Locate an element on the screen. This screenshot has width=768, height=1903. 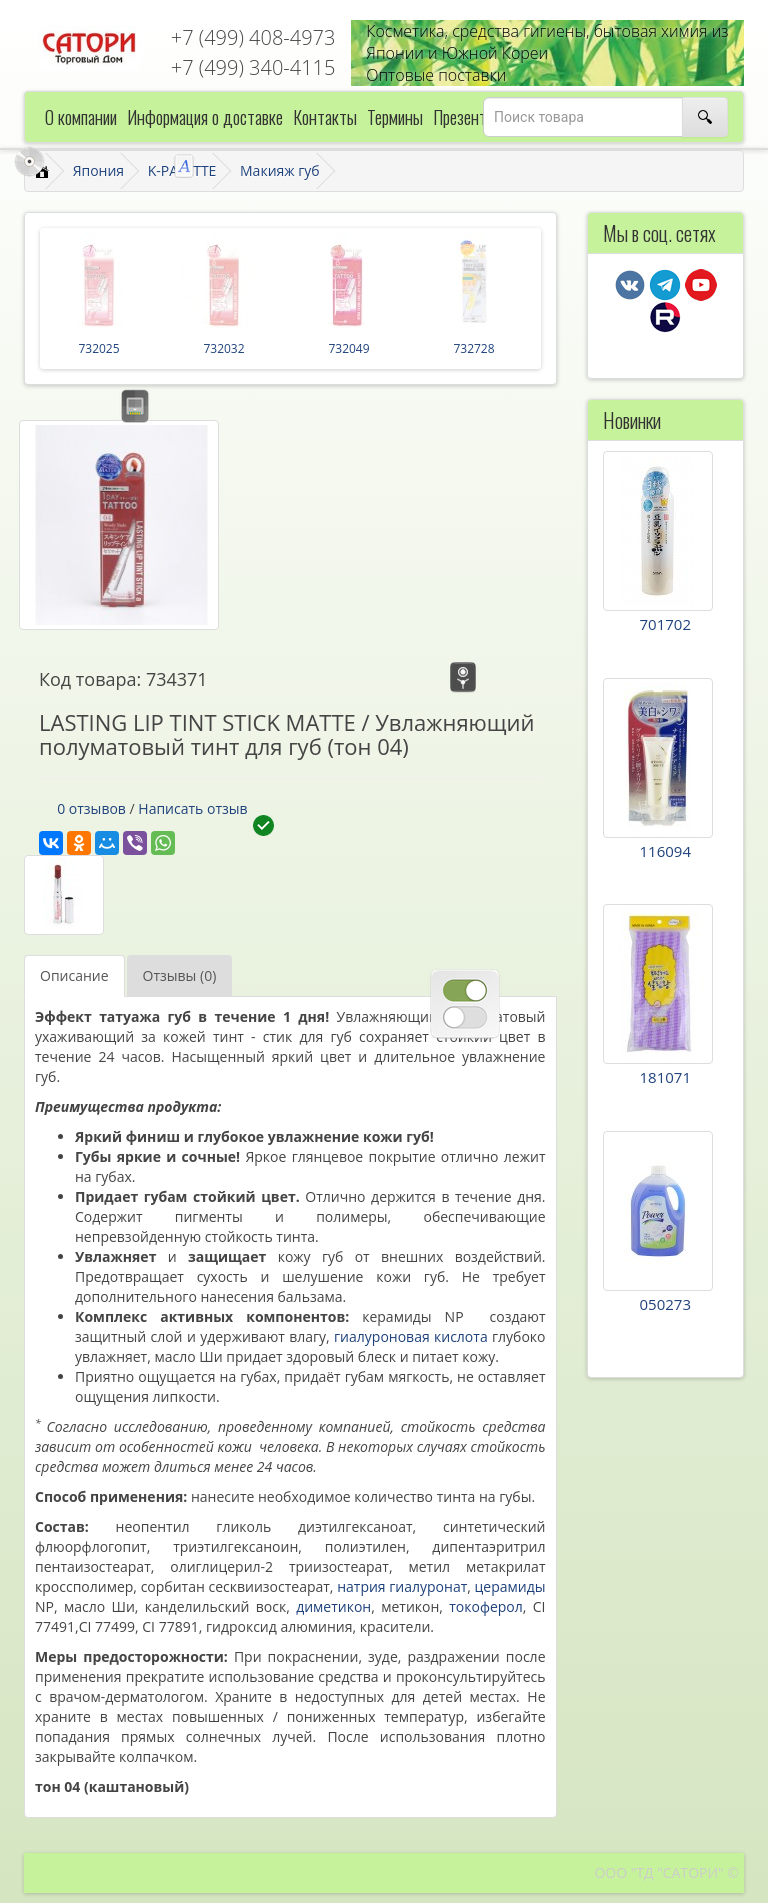
indicates a retro game ROM file is located at coordinates (135, 406).